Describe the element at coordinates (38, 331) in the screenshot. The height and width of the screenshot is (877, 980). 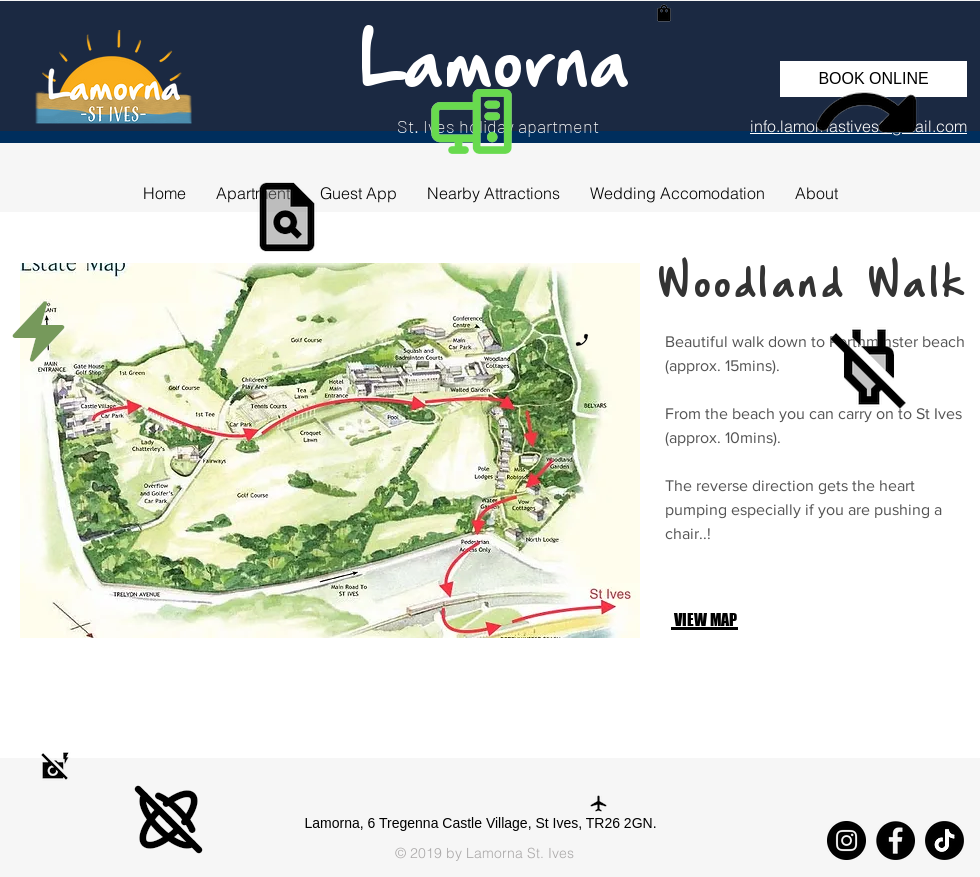
I see `indicates flash or lightning mode is enabled` at that location.